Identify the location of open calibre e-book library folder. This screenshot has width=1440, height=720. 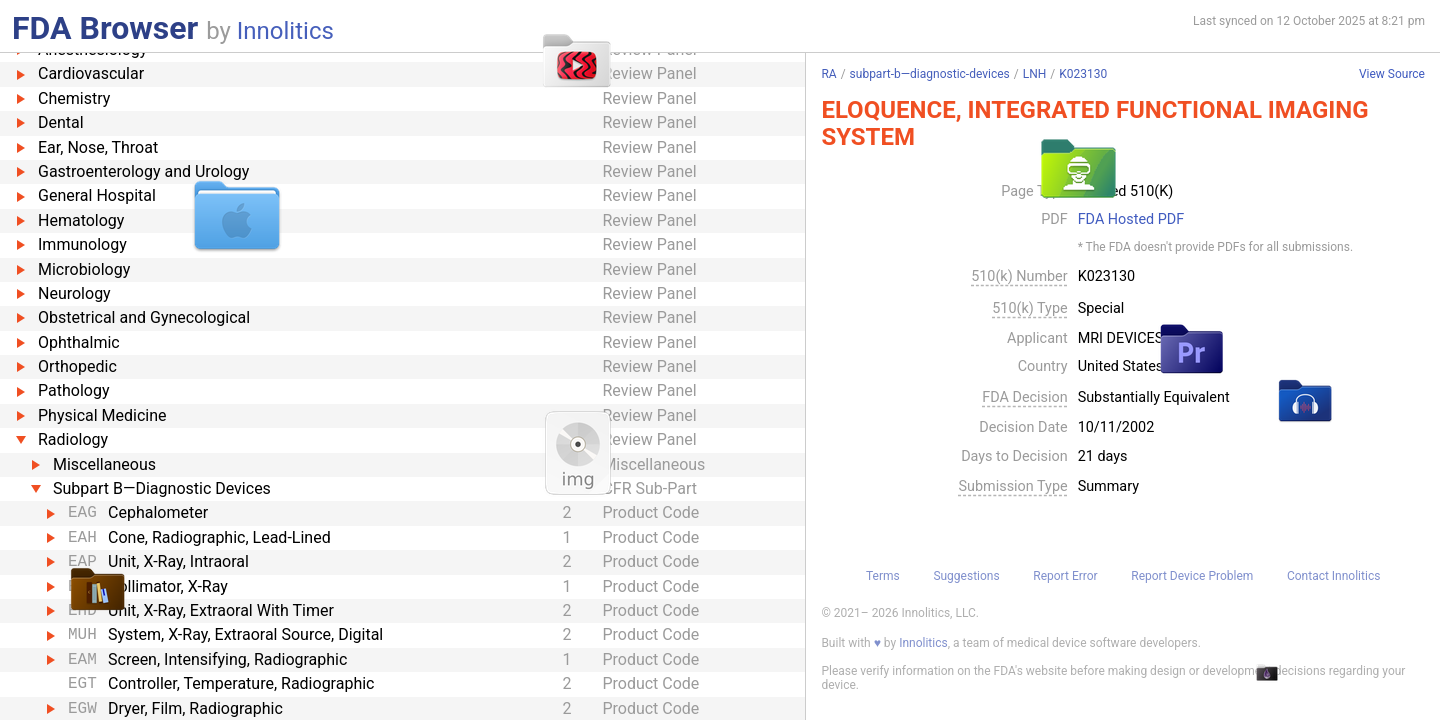
(97, 590).